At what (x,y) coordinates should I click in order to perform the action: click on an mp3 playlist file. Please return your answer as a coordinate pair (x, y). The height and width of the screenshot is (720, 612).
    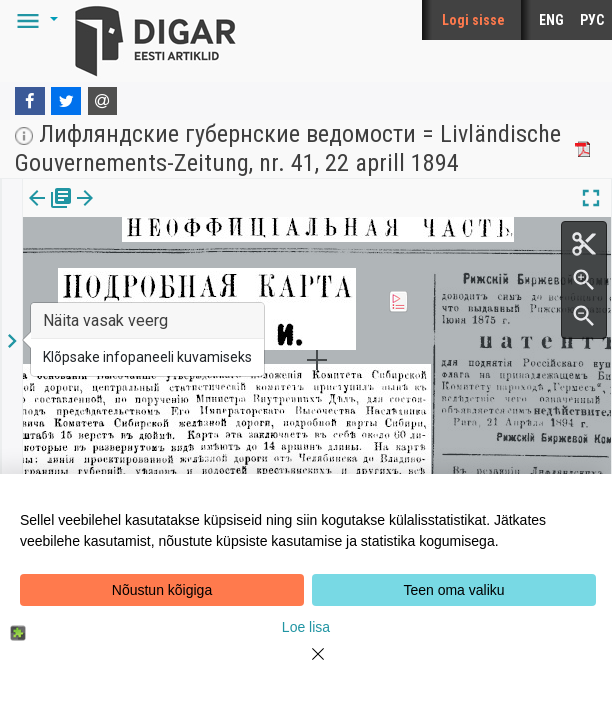
    Looking at the image, I should click on (398, 301).